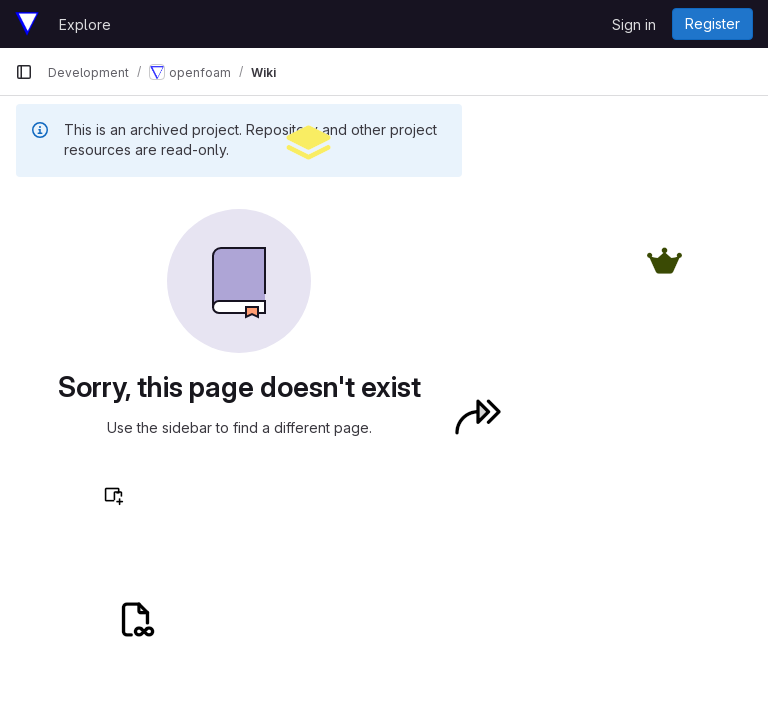 Image resolution: width=768 pixels, height=720 pixels. What do you see at coordinates (478, 417) in the screenshot?
I see `forward message or content multiple times` at bounding box center [478, 417].